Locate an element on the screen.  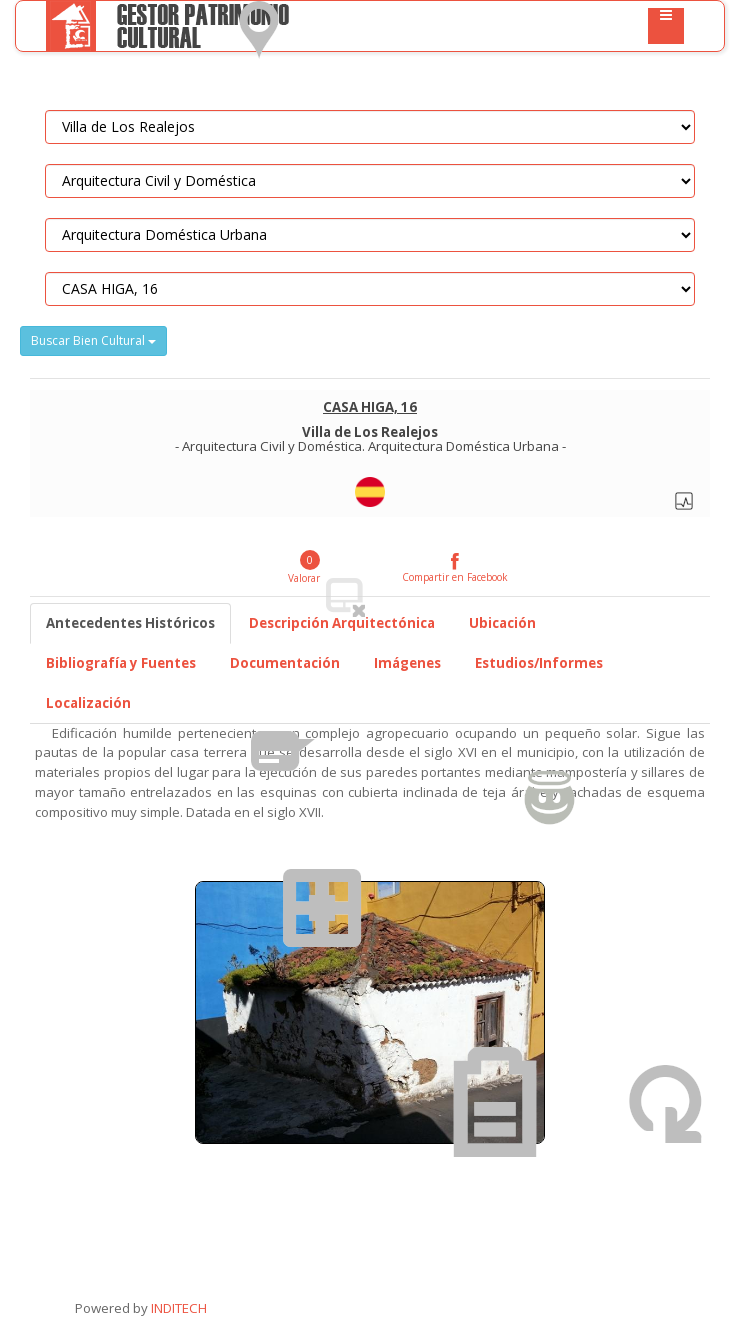
open system monitor or activity monitor is located at coordinates (684, 501).